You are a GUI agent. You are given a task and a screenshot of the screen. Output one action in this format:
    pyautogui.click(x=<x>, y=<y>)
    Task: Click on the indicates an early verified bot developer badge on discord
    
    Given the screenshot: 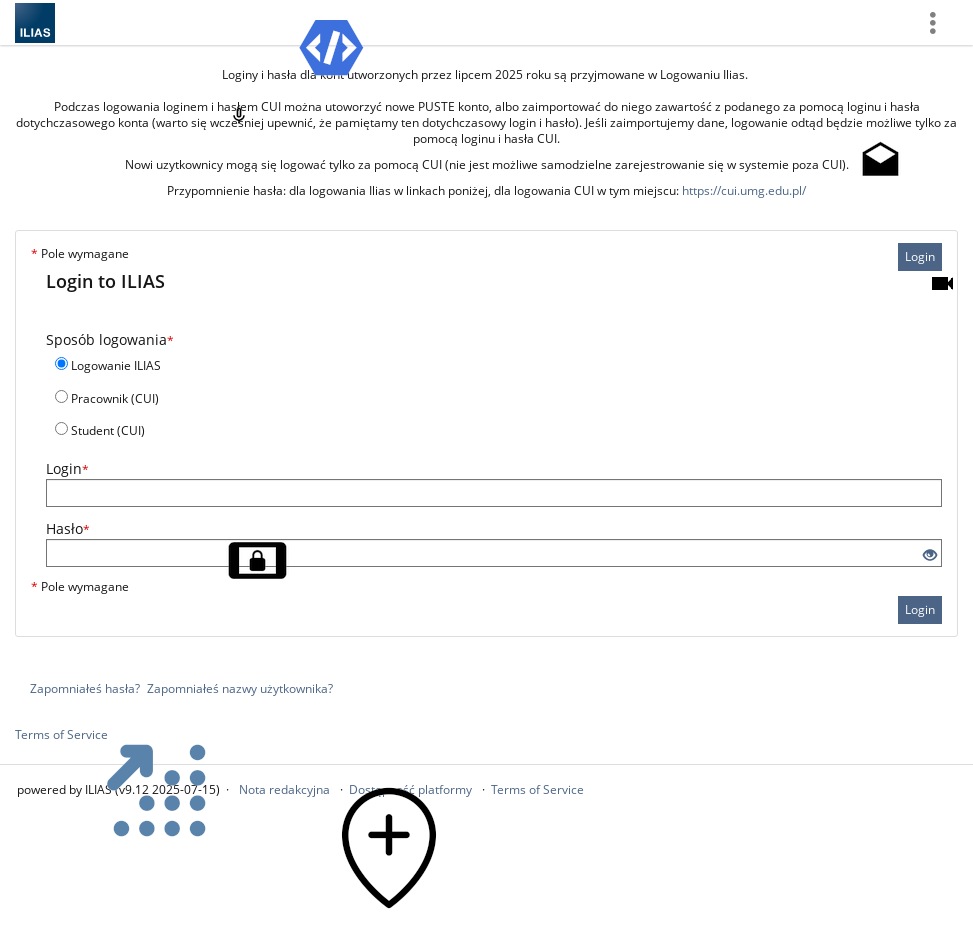 What is the action you would take?
    pyautogui.click(x=331, y=48)
    